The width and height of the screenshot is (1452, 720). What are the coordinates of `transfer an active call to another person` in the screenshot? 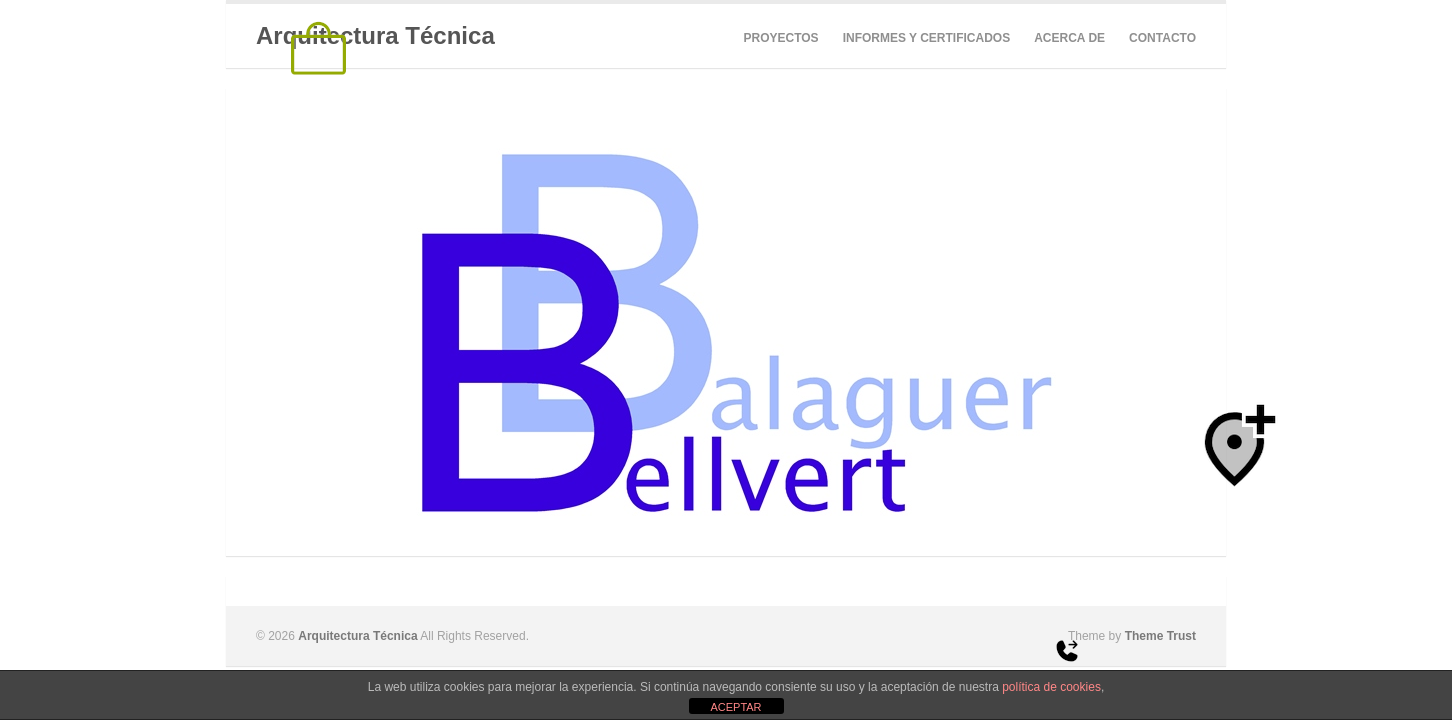 It's located at (1067, 650).